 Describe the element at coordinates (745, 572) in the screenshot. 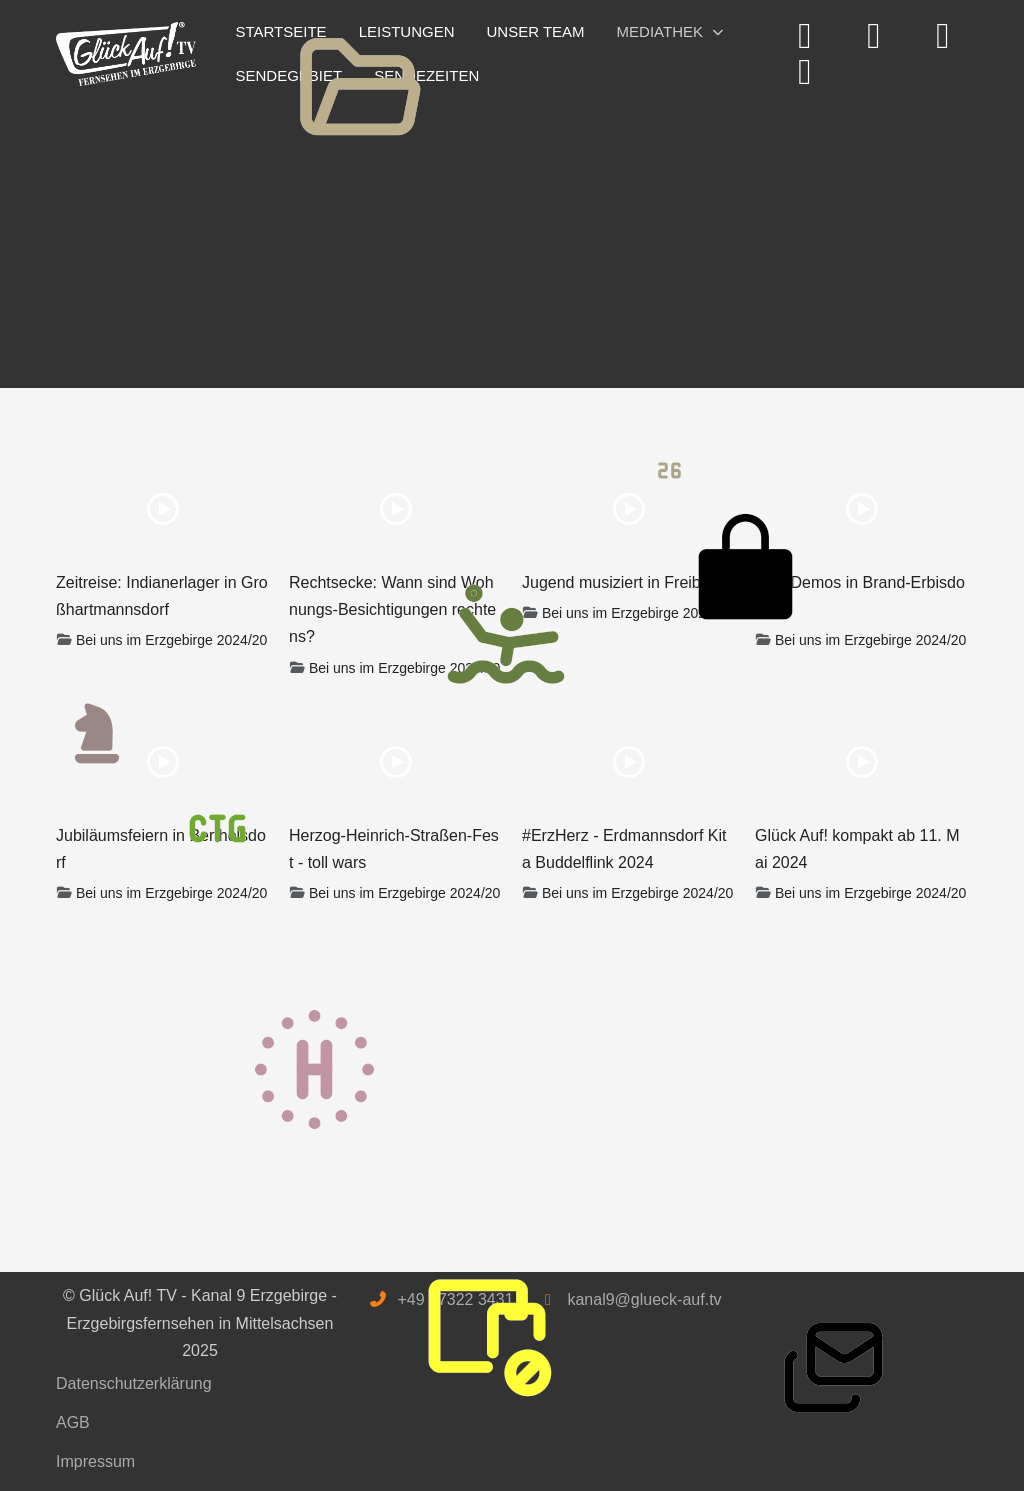

I see `locked or secured content` at that location.